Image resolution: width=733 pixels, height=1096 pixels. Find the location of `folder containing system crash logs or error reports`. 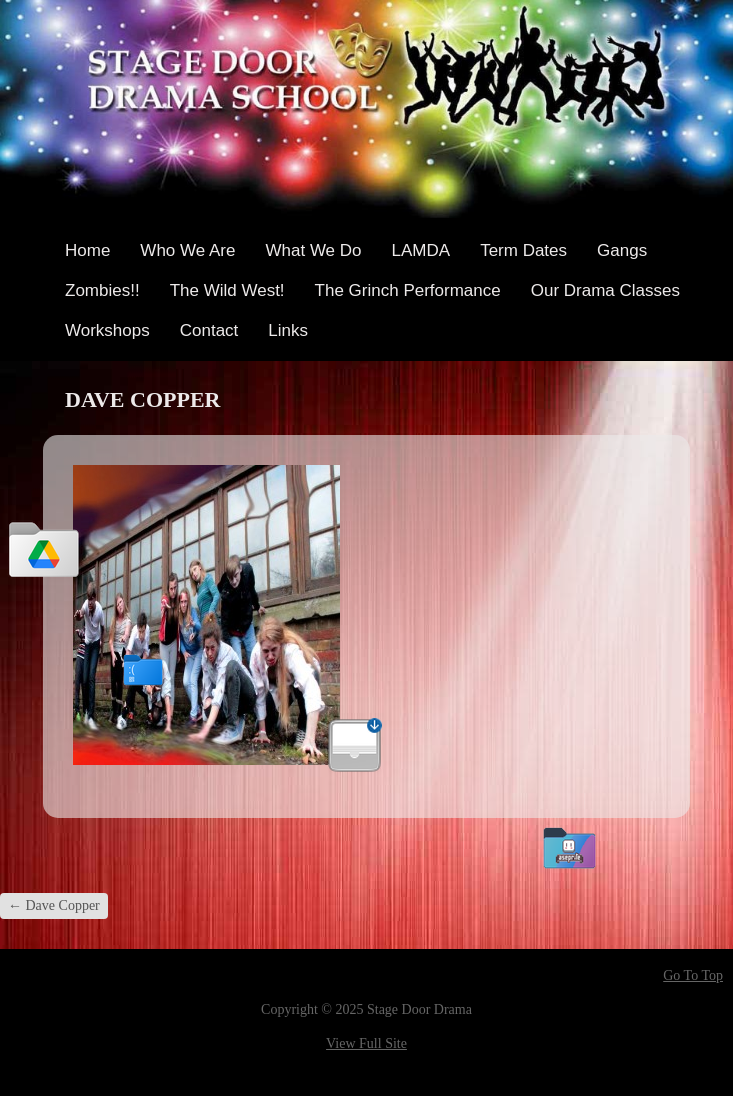

folder containing system crash logs or error reports is located at coordinates (143, 671).